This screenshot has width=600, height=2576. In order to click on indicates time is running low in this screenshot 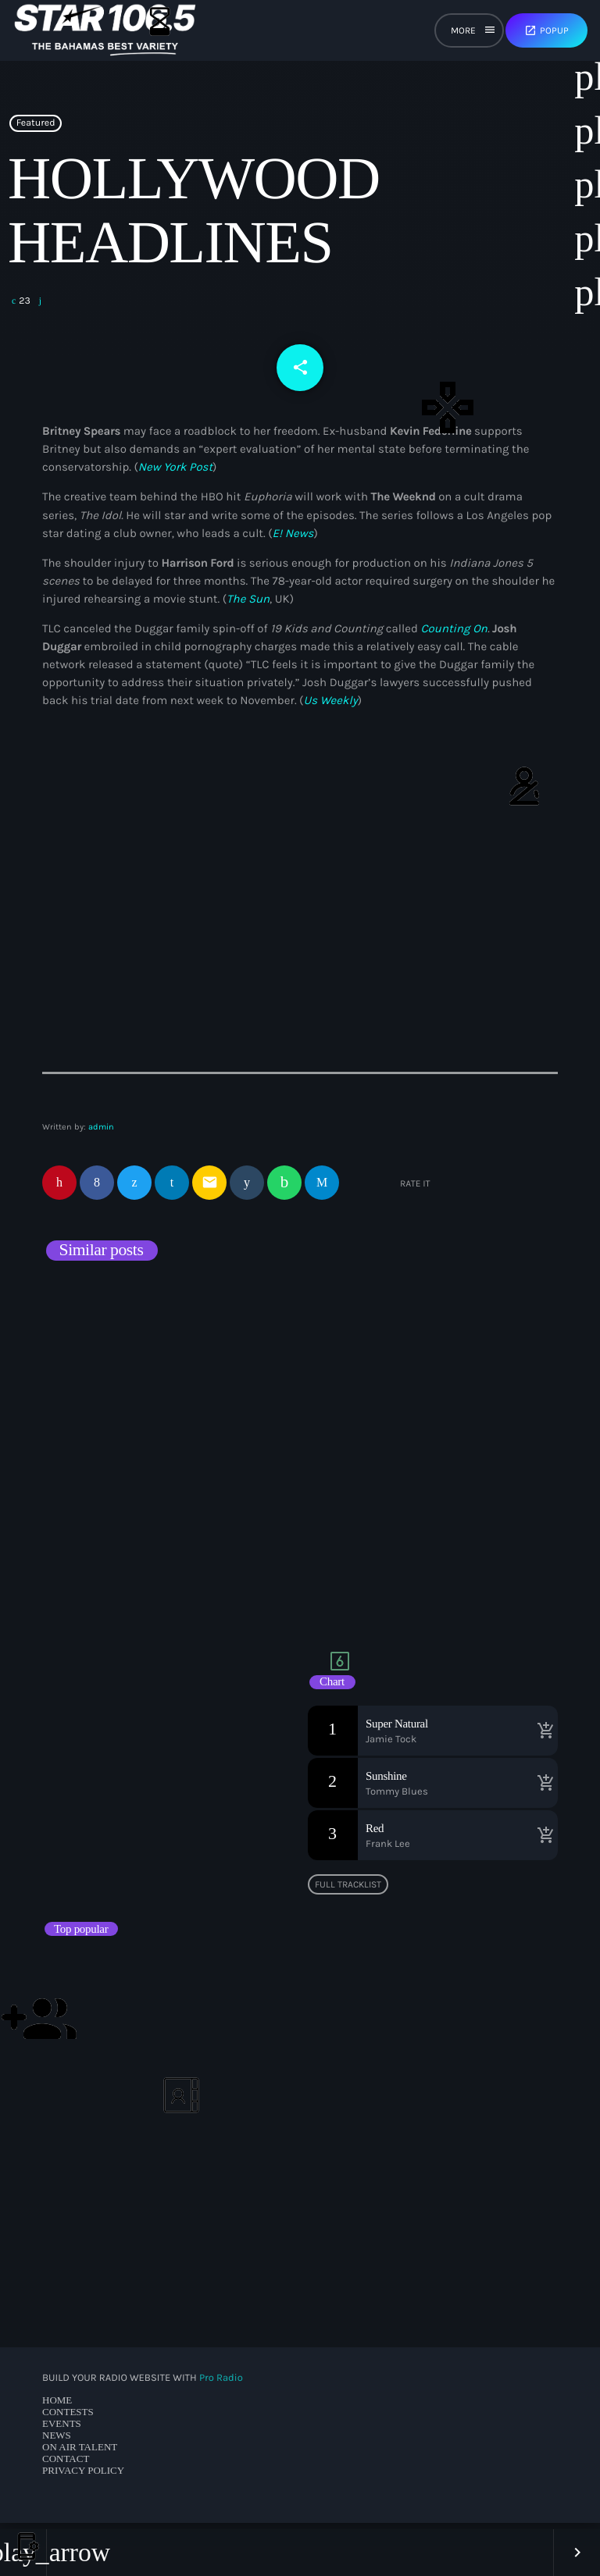, I will do `click(159, 21)`.